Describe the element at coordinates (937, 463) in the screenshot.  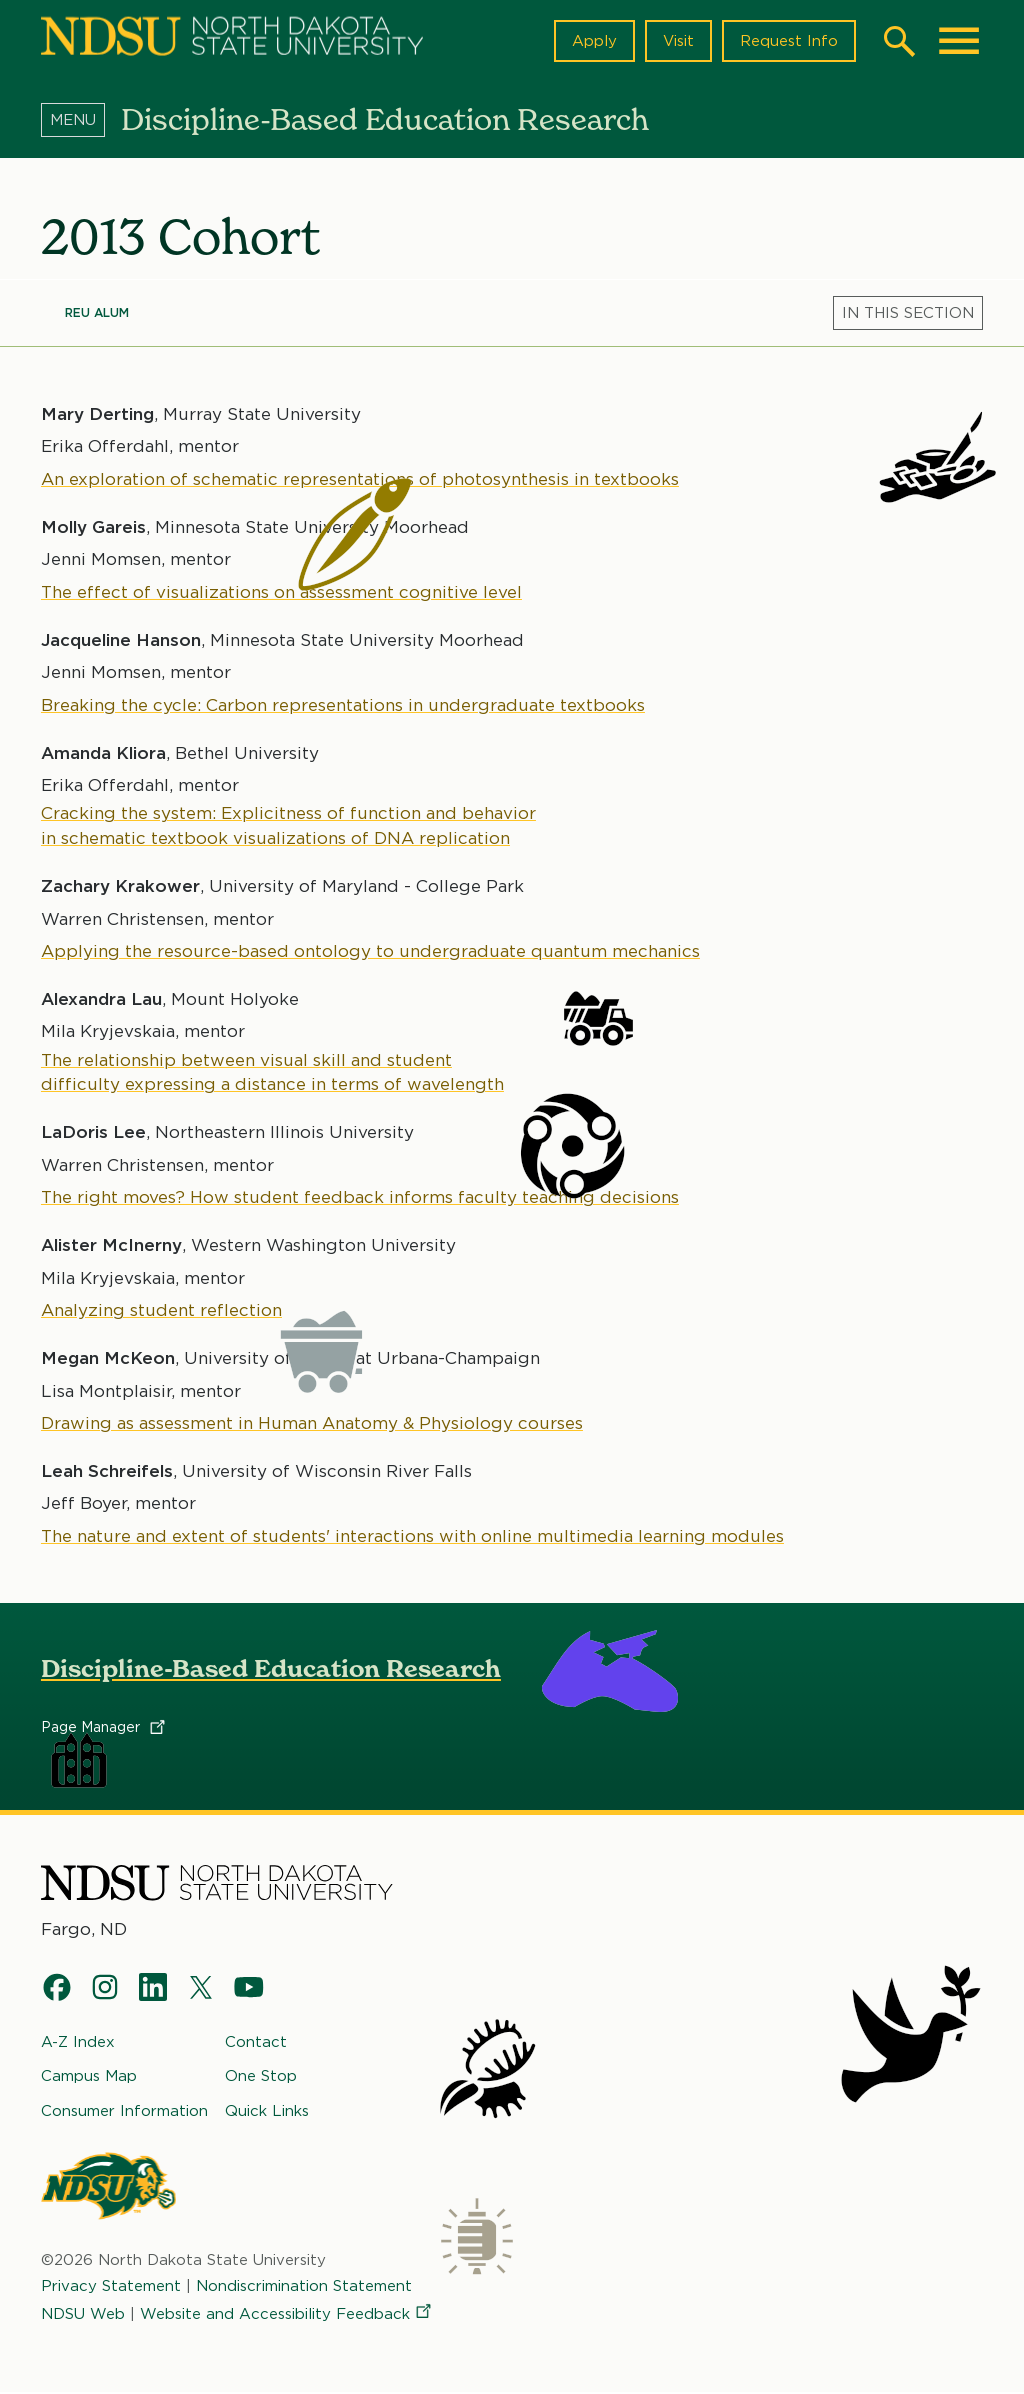
I see `browse charcuterie or appetizer menu options` at that location.